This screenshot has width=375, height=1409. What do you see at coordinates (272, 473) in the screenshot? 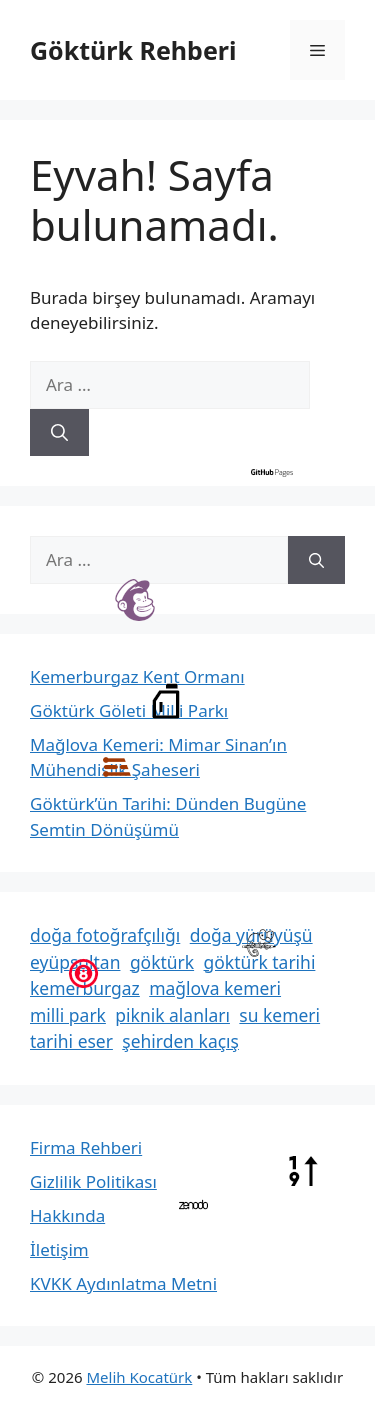
I see `access github pages hosting settings` at bounding box center [272, 473].